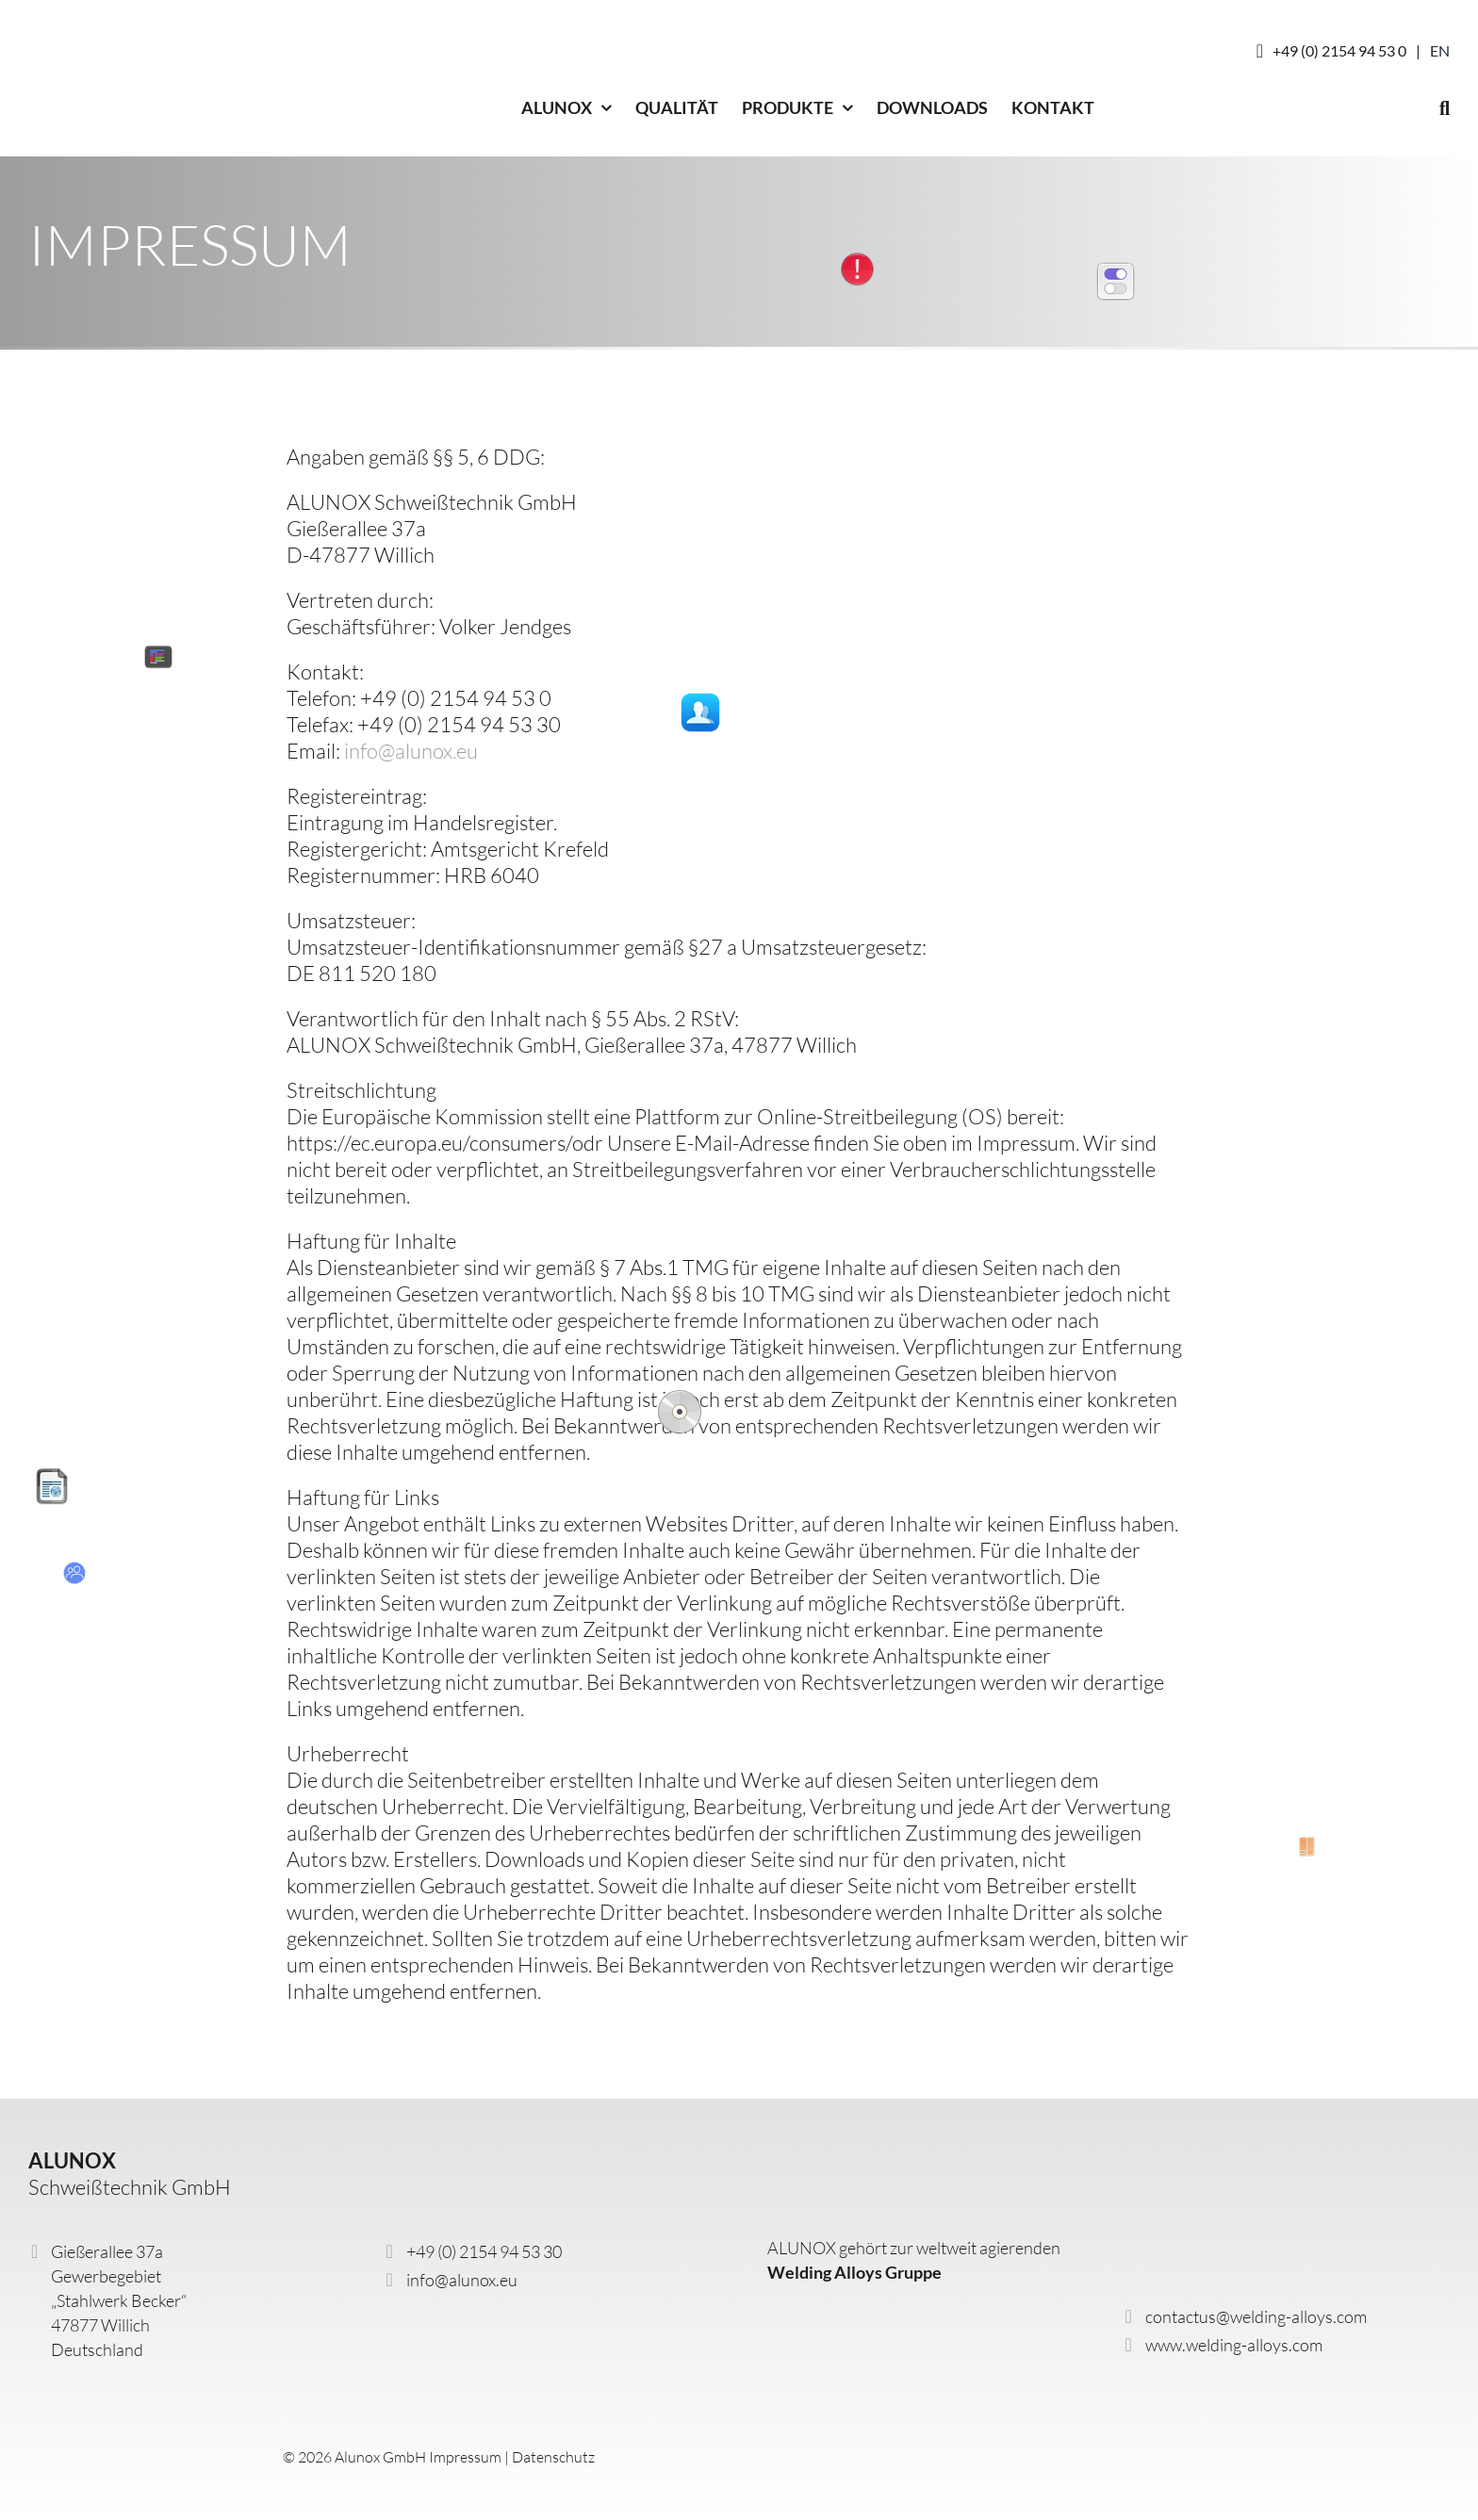 The width and height of the screenshot is (1478, 2520). What do you see at coordinates (52, 1486) in the screenshot?
I see `open a web template document file` at bounding box center [52, 1486].